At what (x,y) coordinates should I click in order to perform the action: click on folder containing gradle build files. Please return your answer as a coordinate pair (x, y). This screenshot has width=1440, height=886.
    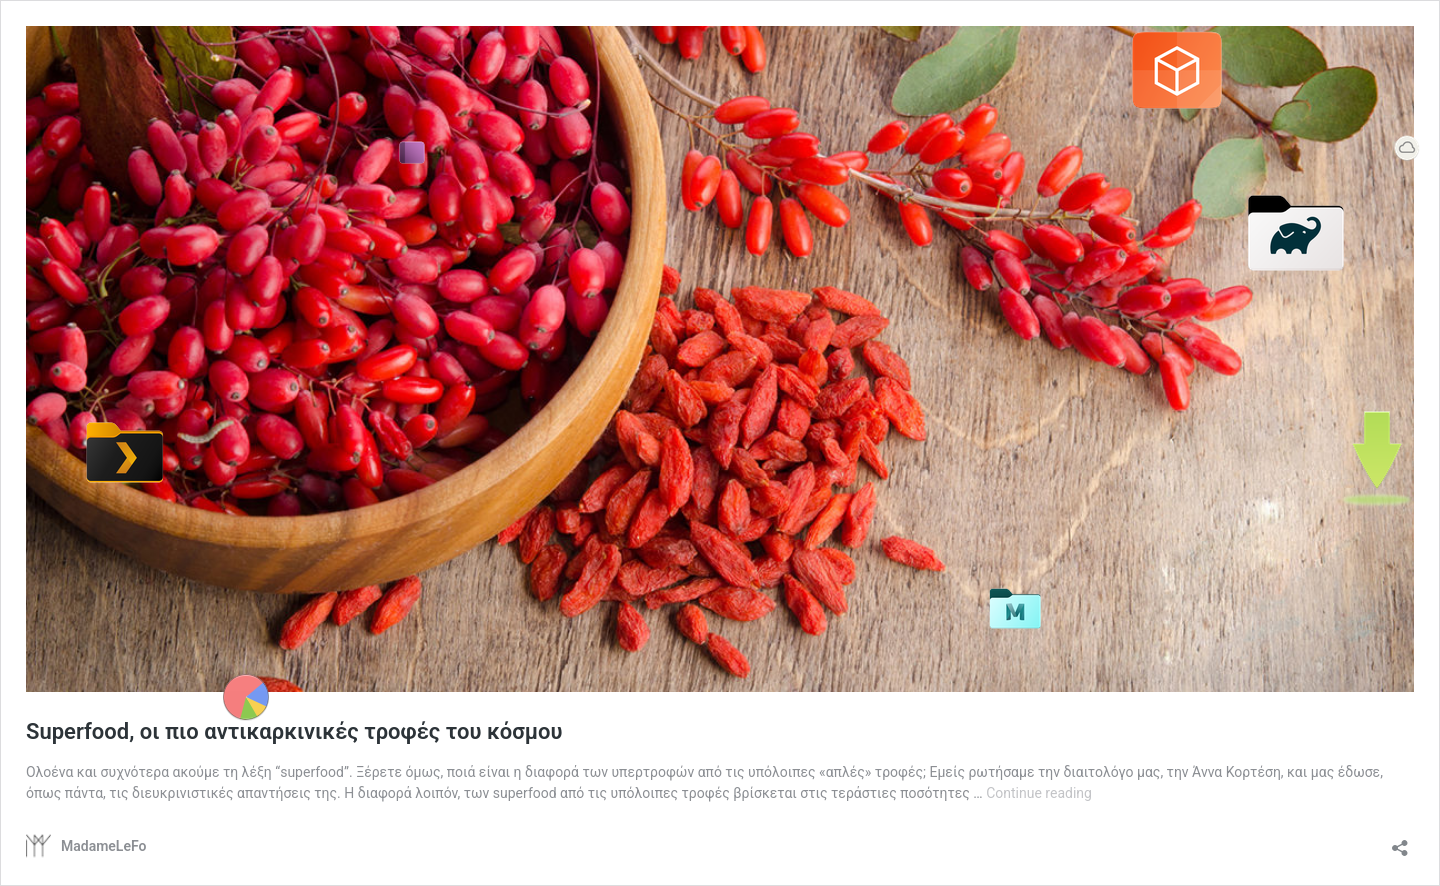
    Looking at the image, I should click on (1295, 235).